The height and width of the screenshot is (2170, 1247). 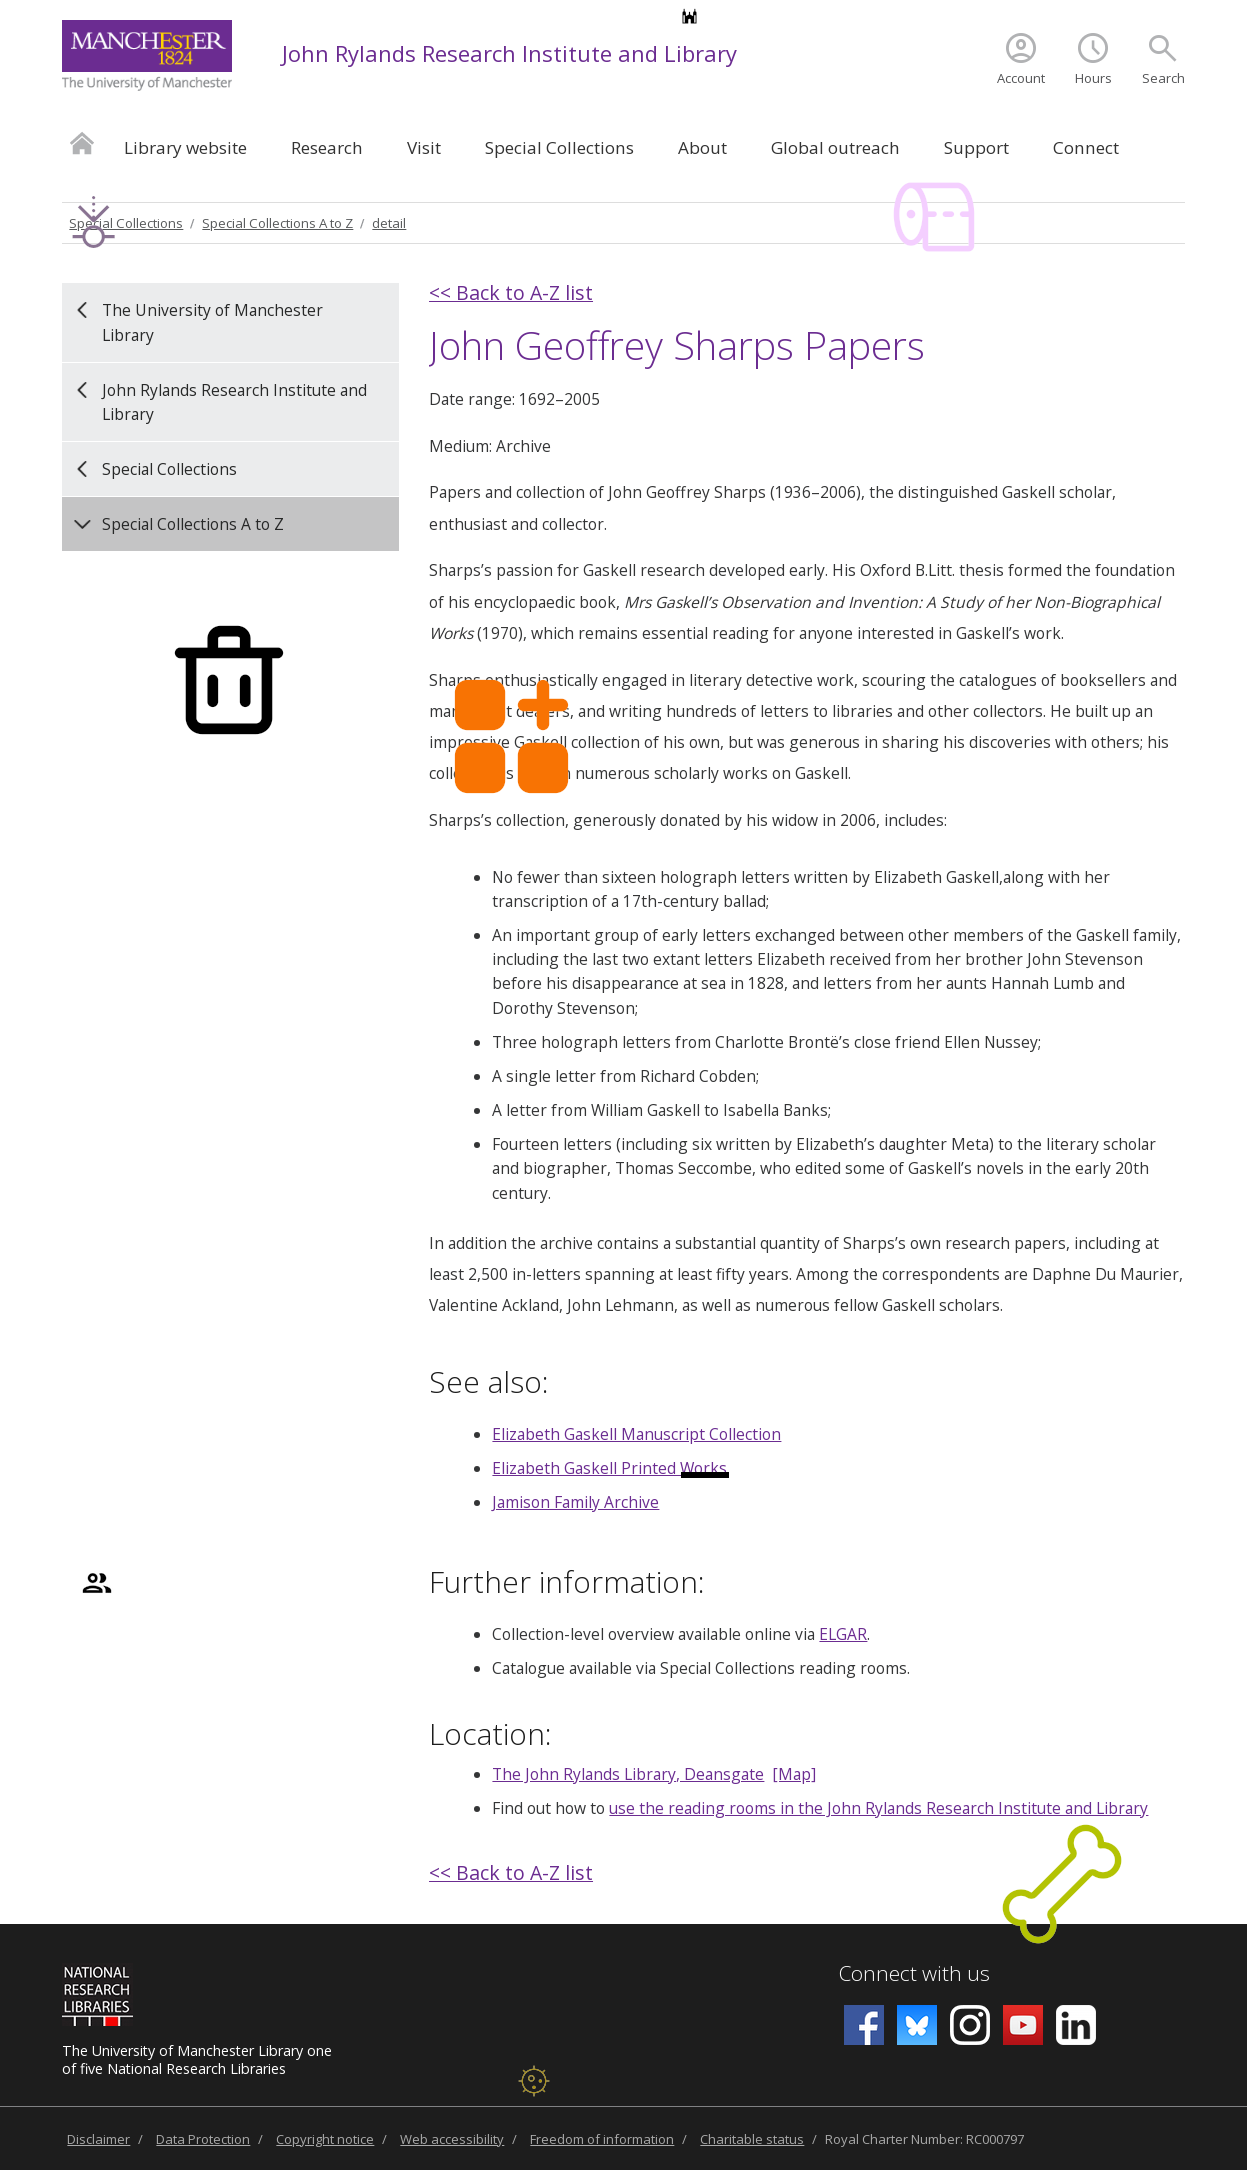 I want to click on remove an item from a list, so click(x=705, y=1475).